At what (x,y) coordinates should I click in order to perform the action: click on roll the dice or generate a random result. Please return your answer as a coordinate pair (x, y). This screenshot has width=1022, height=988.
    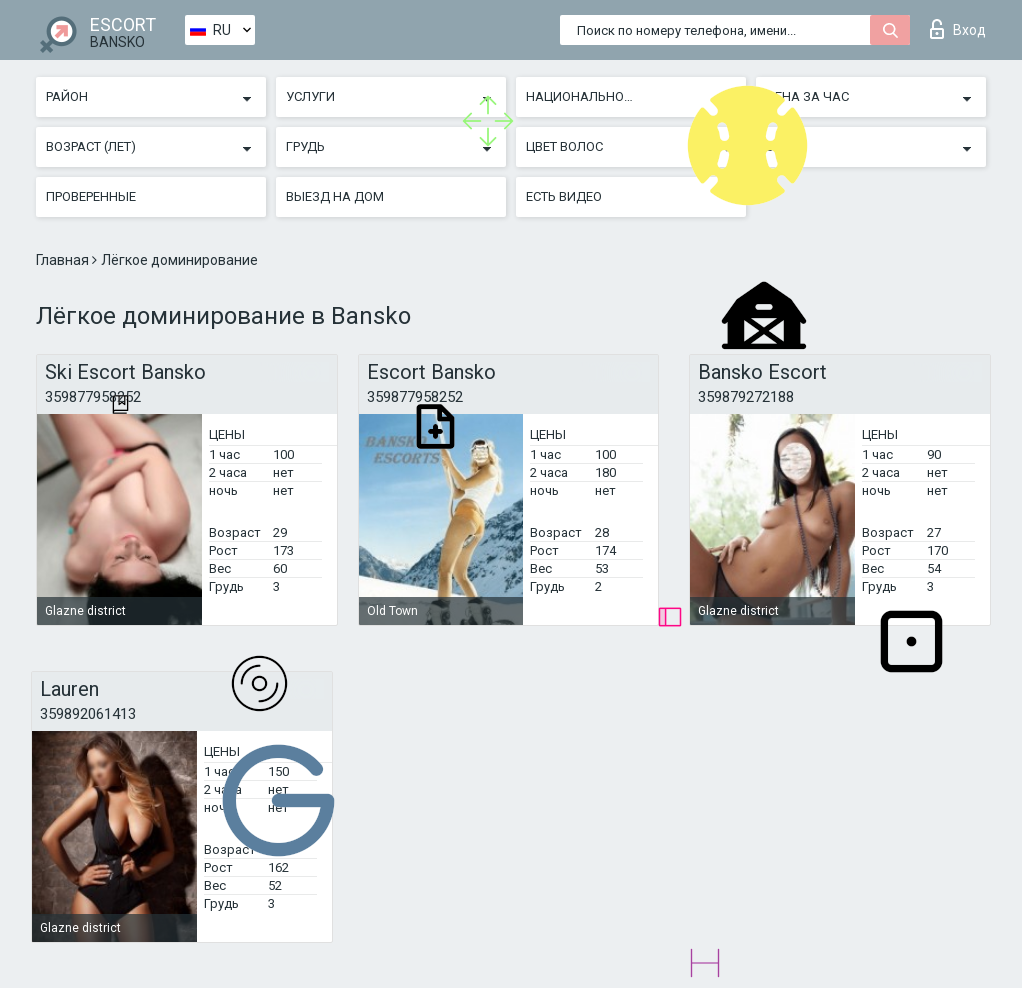
    Looking at the image, I should click on (911, 641).